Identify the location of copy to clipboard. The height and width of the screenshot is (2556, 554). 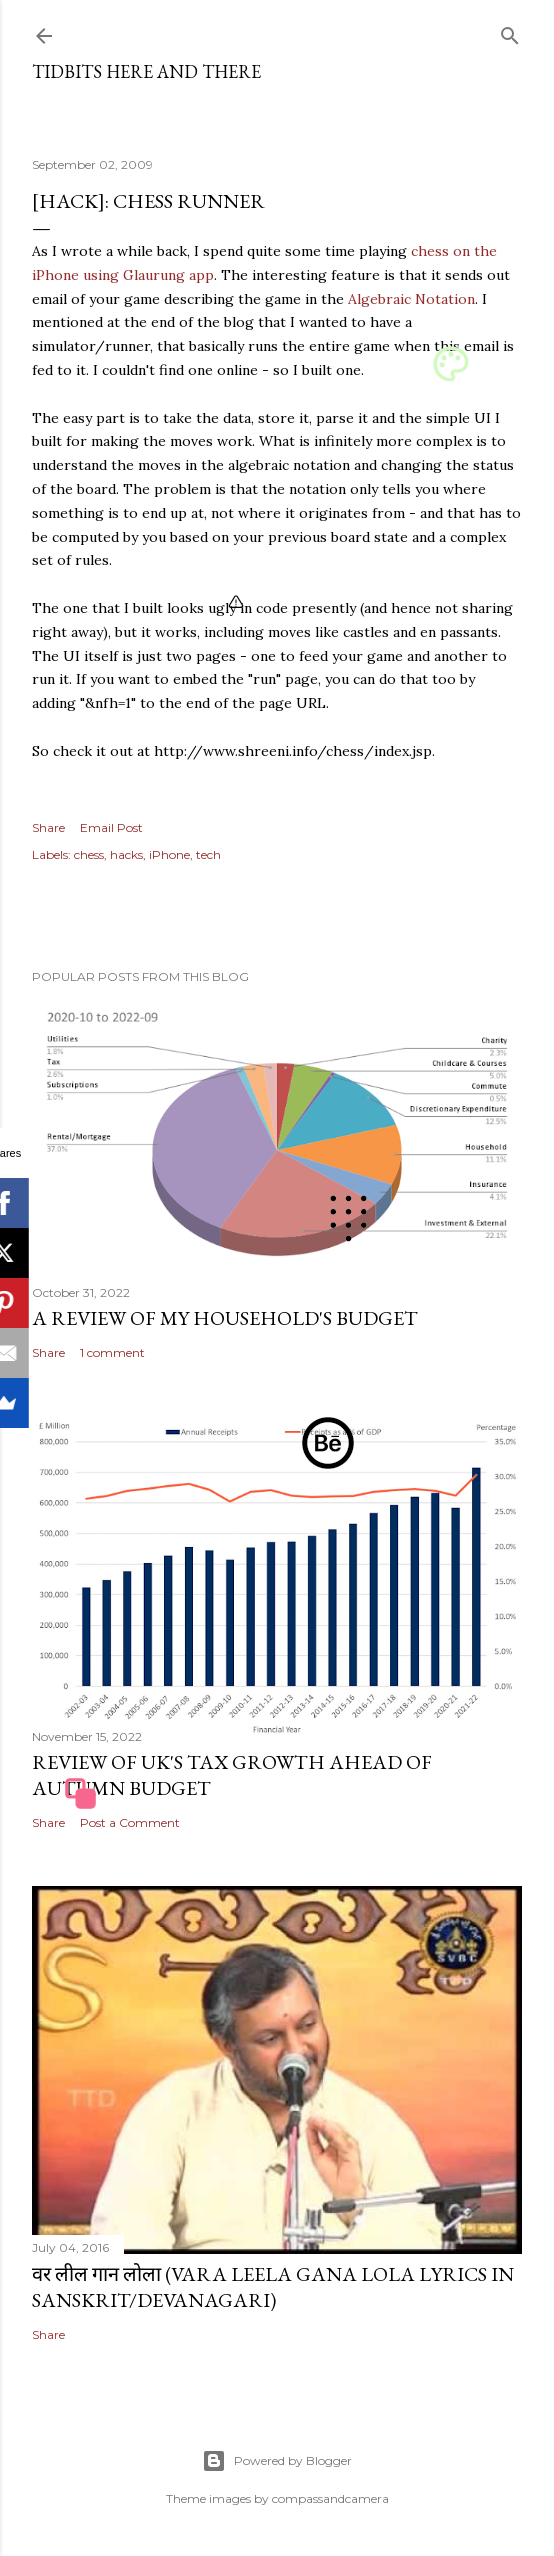
(80, 1793).